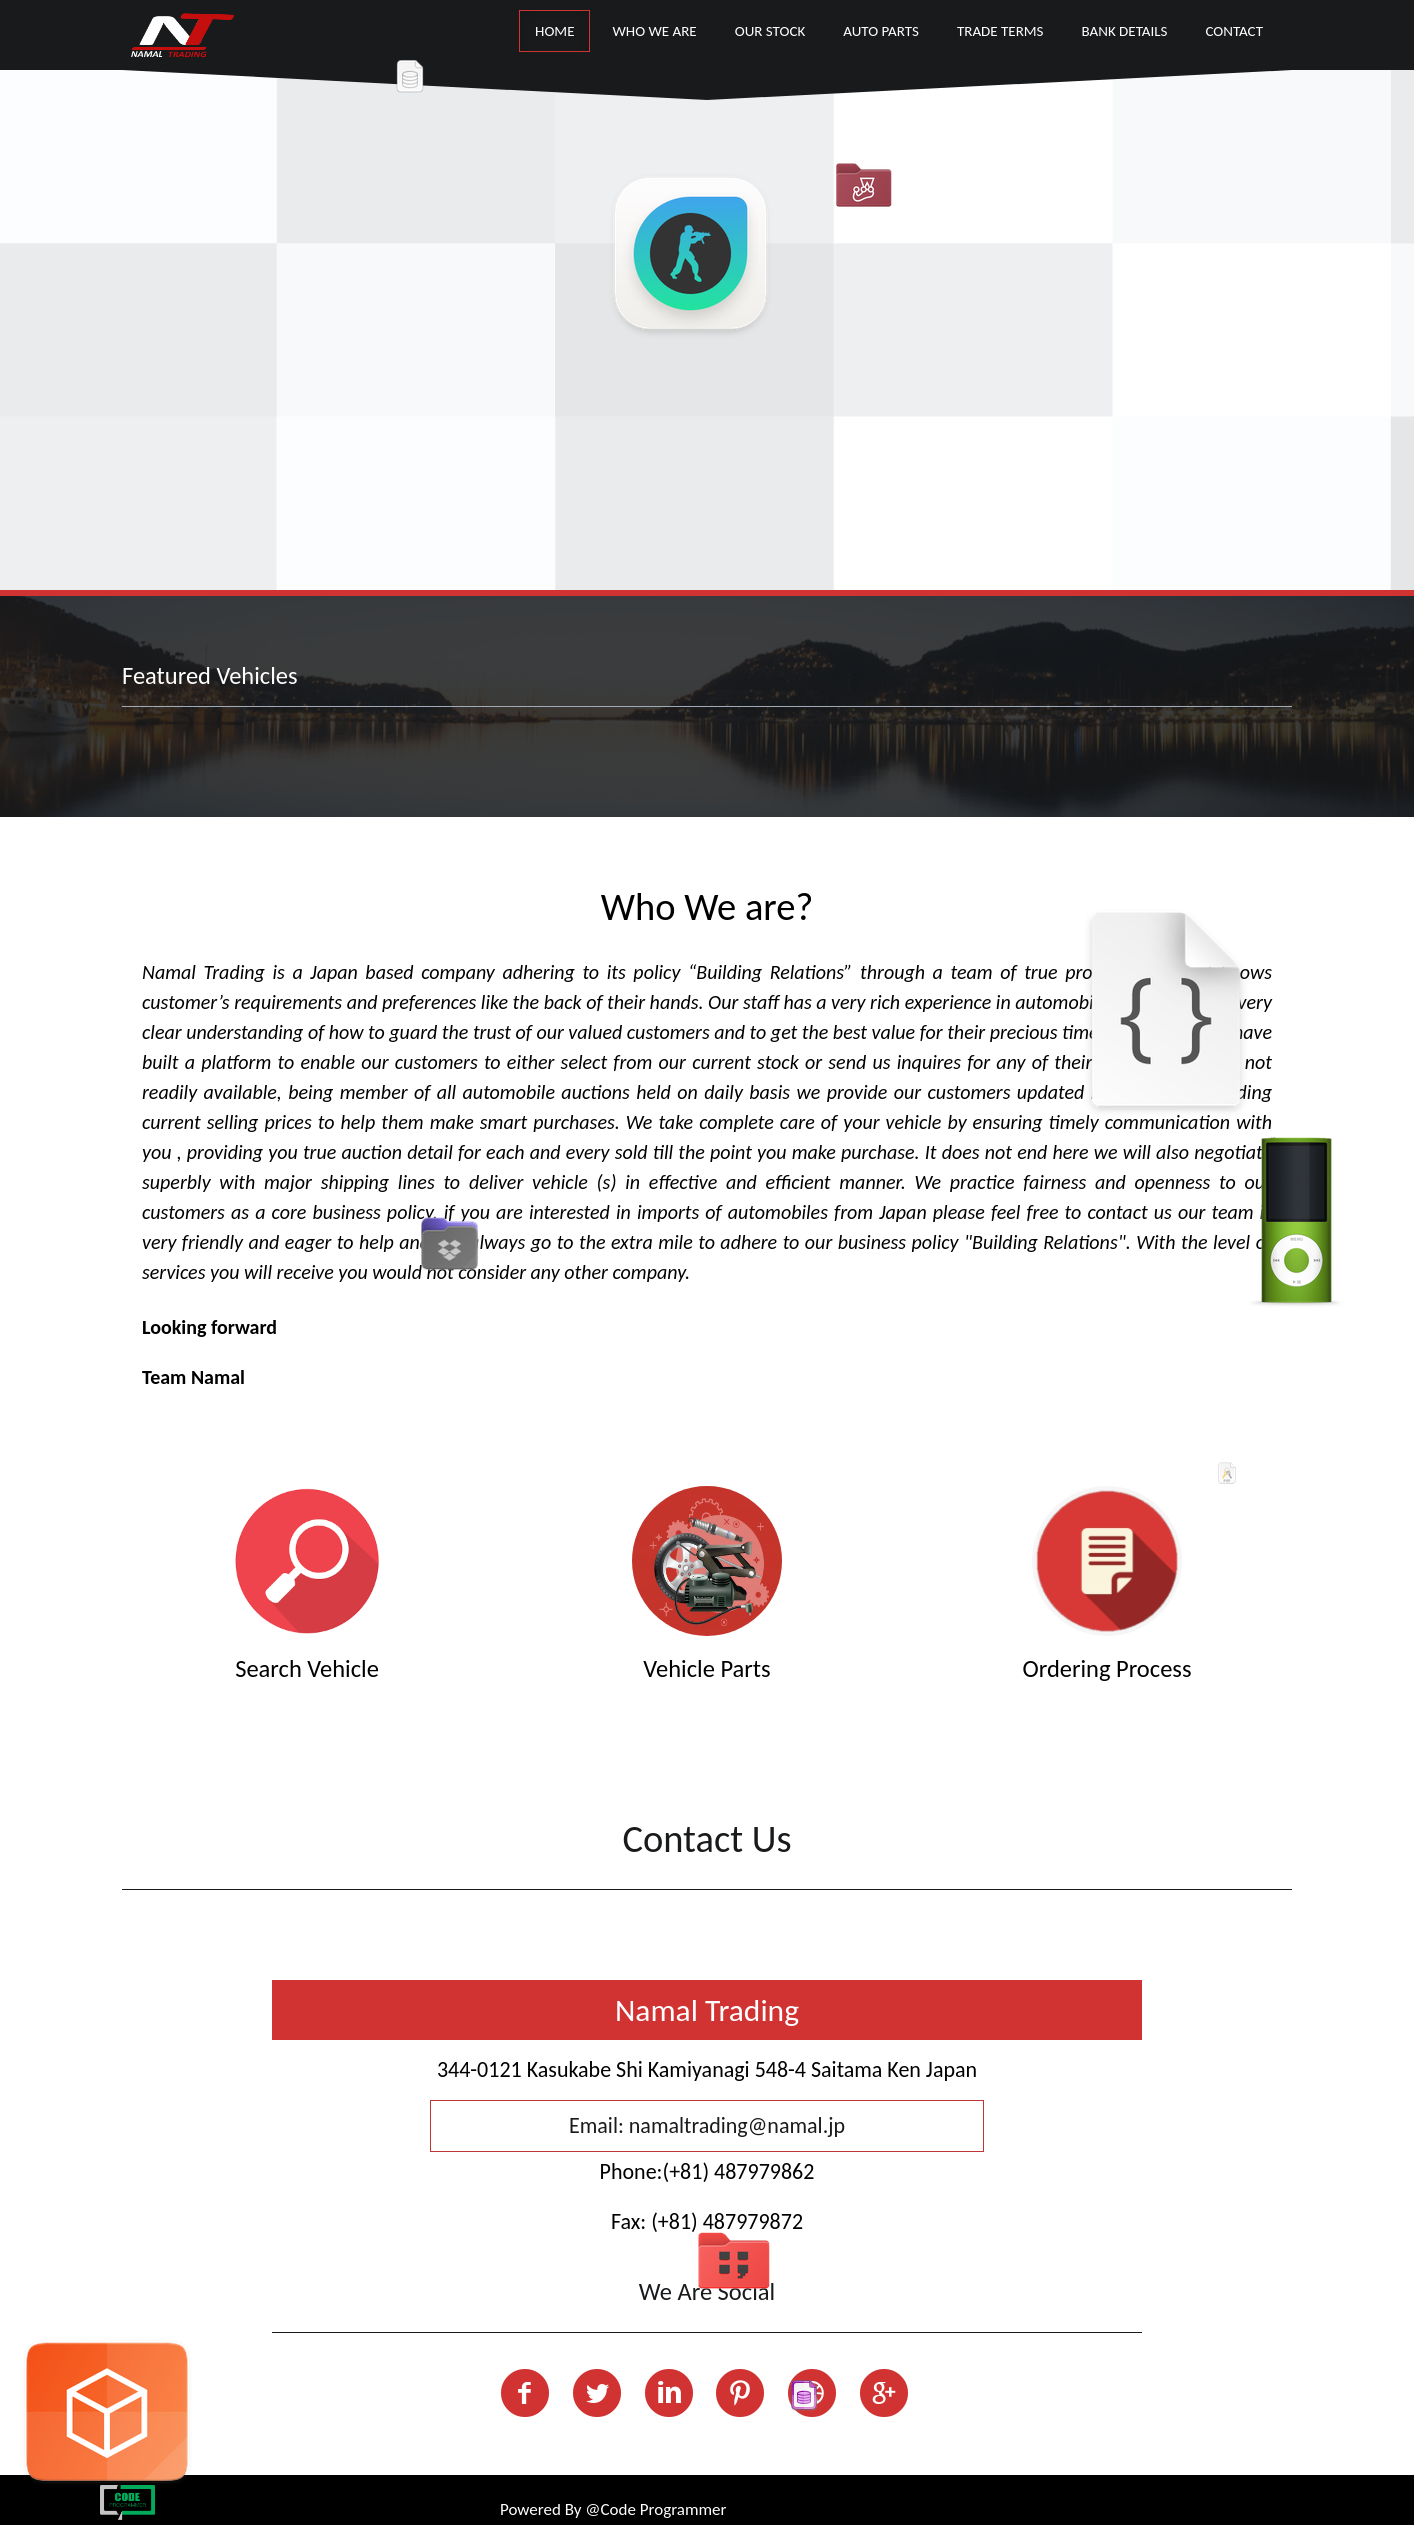 Image resolution: width=1414 pixels, height=2525 pixels. I want to click on a PGP encryption key file, so click(1227, 1473).